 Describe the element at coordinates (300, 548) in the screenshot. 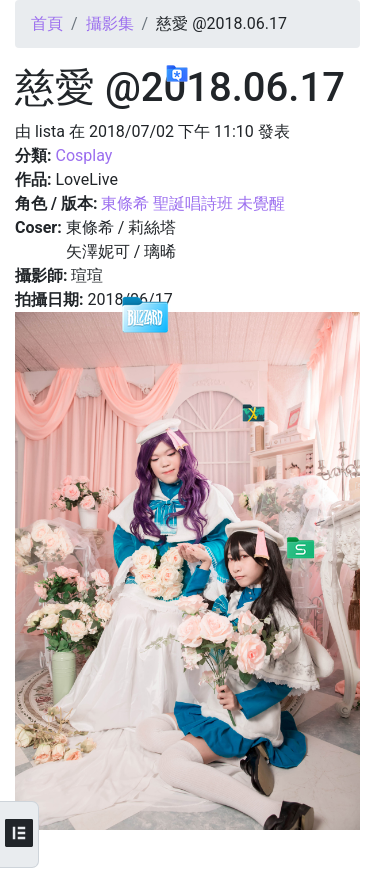

I see `open folder containing WPS spreadsheet files` at that location.